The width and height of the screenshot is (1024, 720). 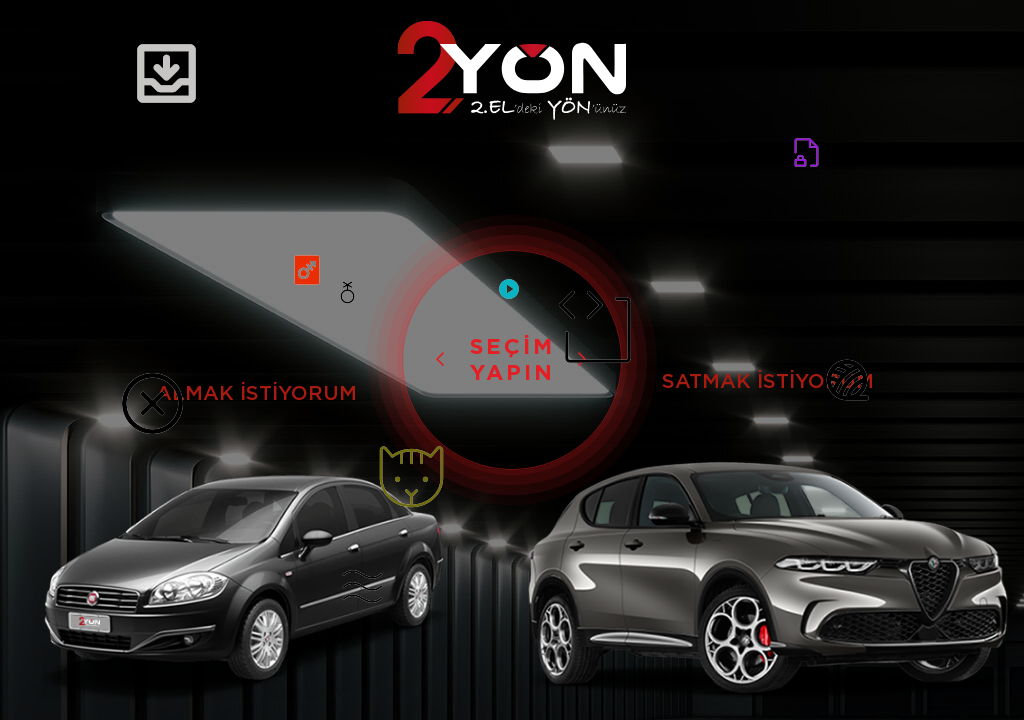 I want to click on view pet or animal-related content, so click(x=411, y=475).